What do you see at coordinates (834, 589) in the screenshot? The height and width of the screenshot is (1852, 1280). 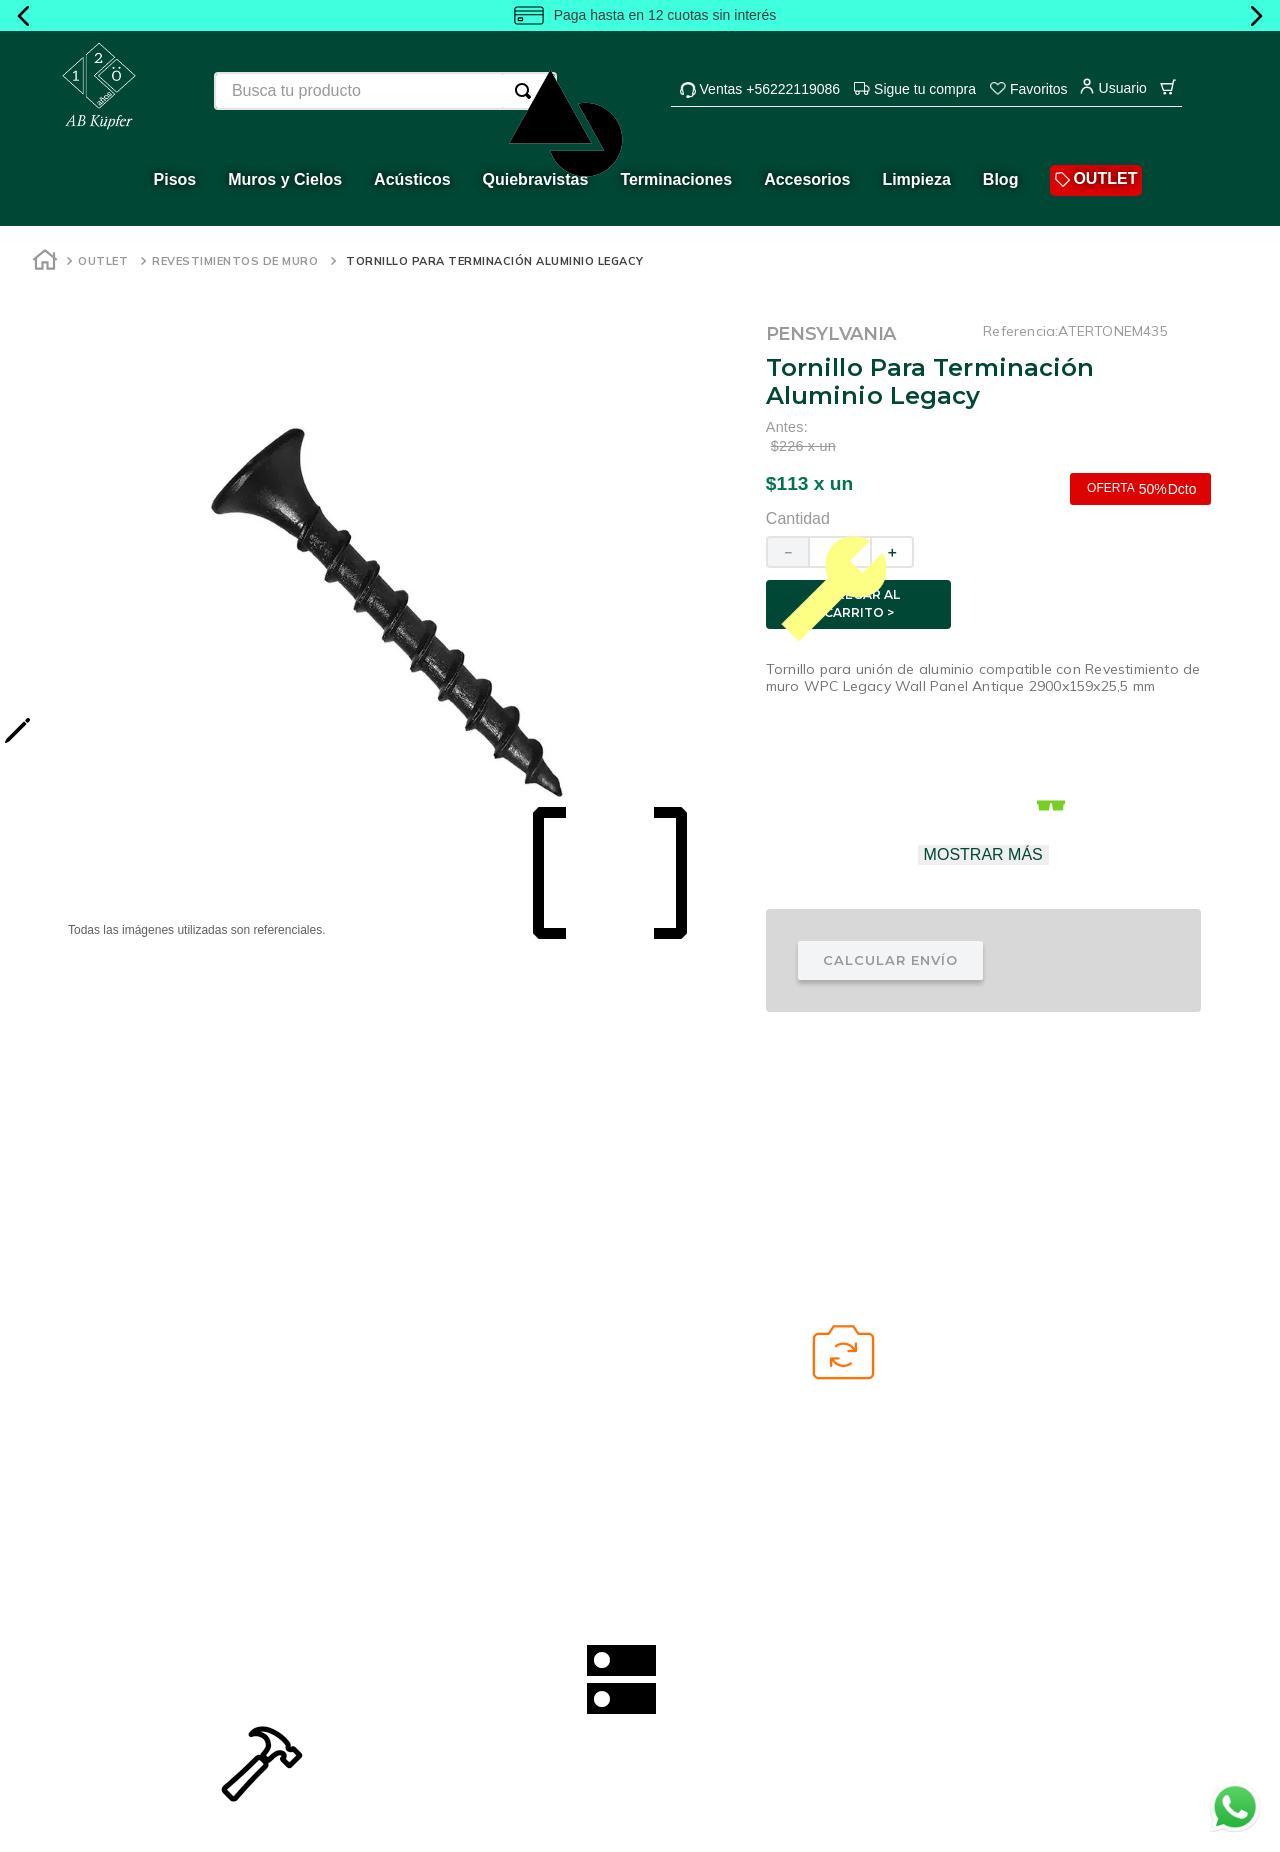 I see `access build or configuration settings` at bounding box center [834, 589].